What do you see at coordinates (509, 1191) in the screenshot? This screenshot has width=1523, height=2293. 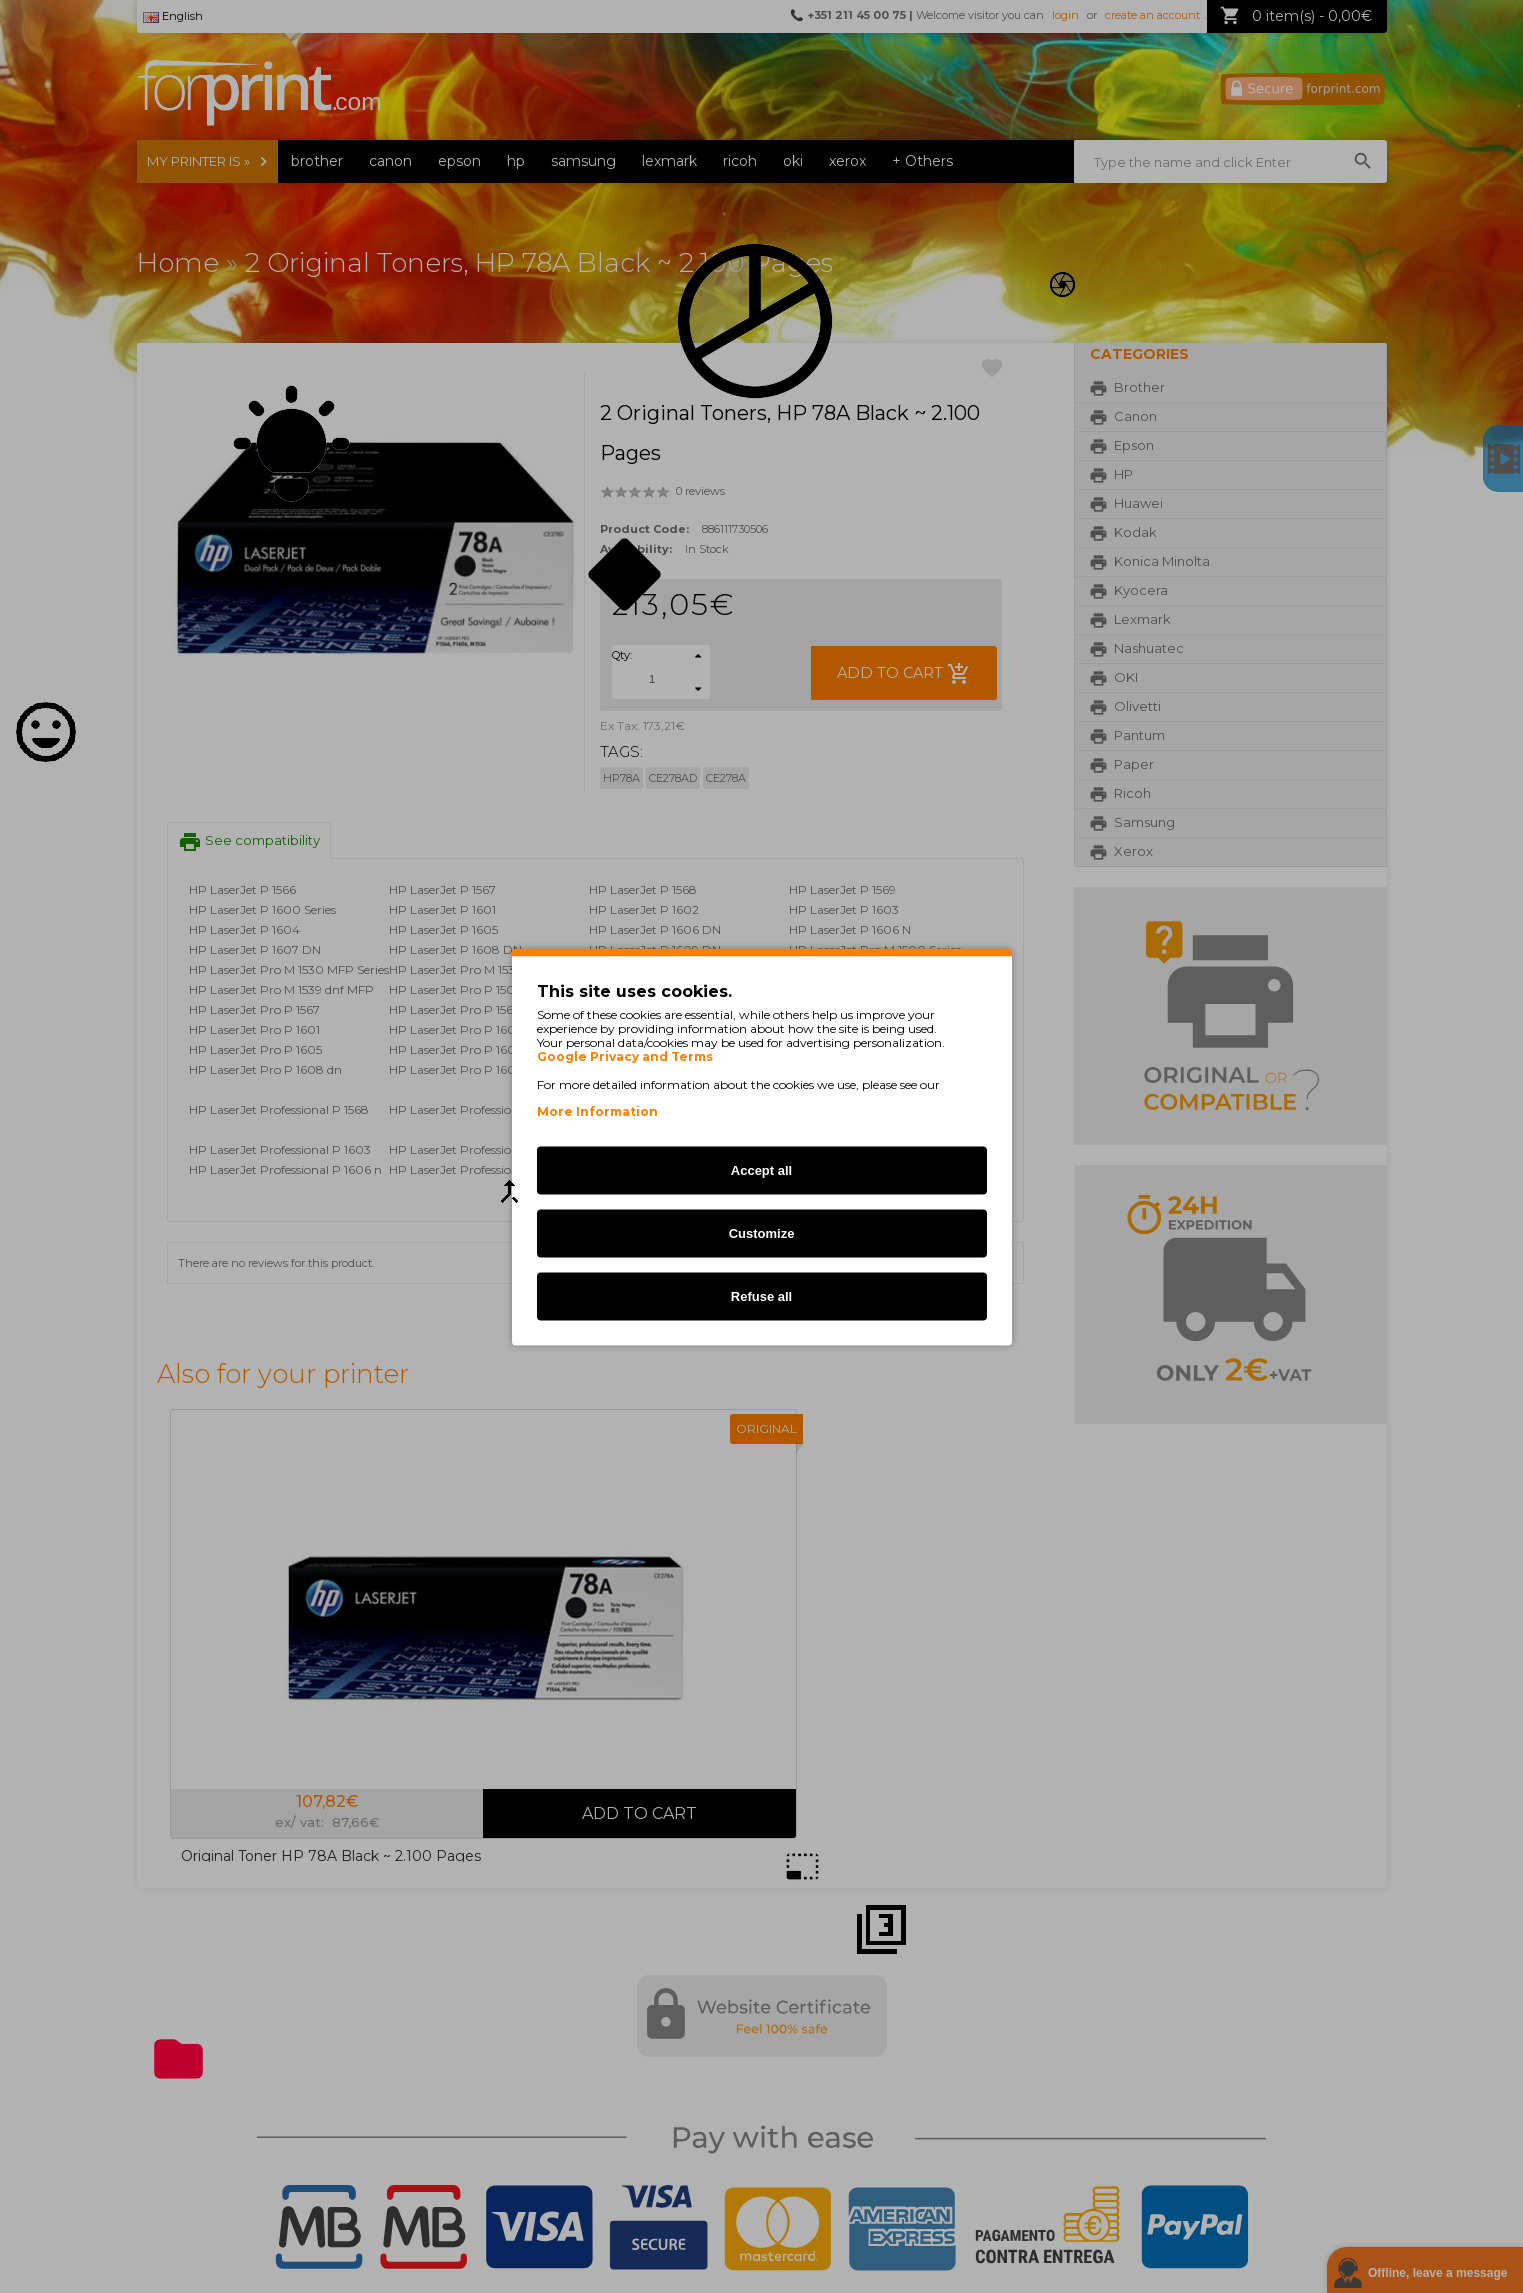 I see `merge multiple calls into a conference call` at bounding box center [509, 1191].